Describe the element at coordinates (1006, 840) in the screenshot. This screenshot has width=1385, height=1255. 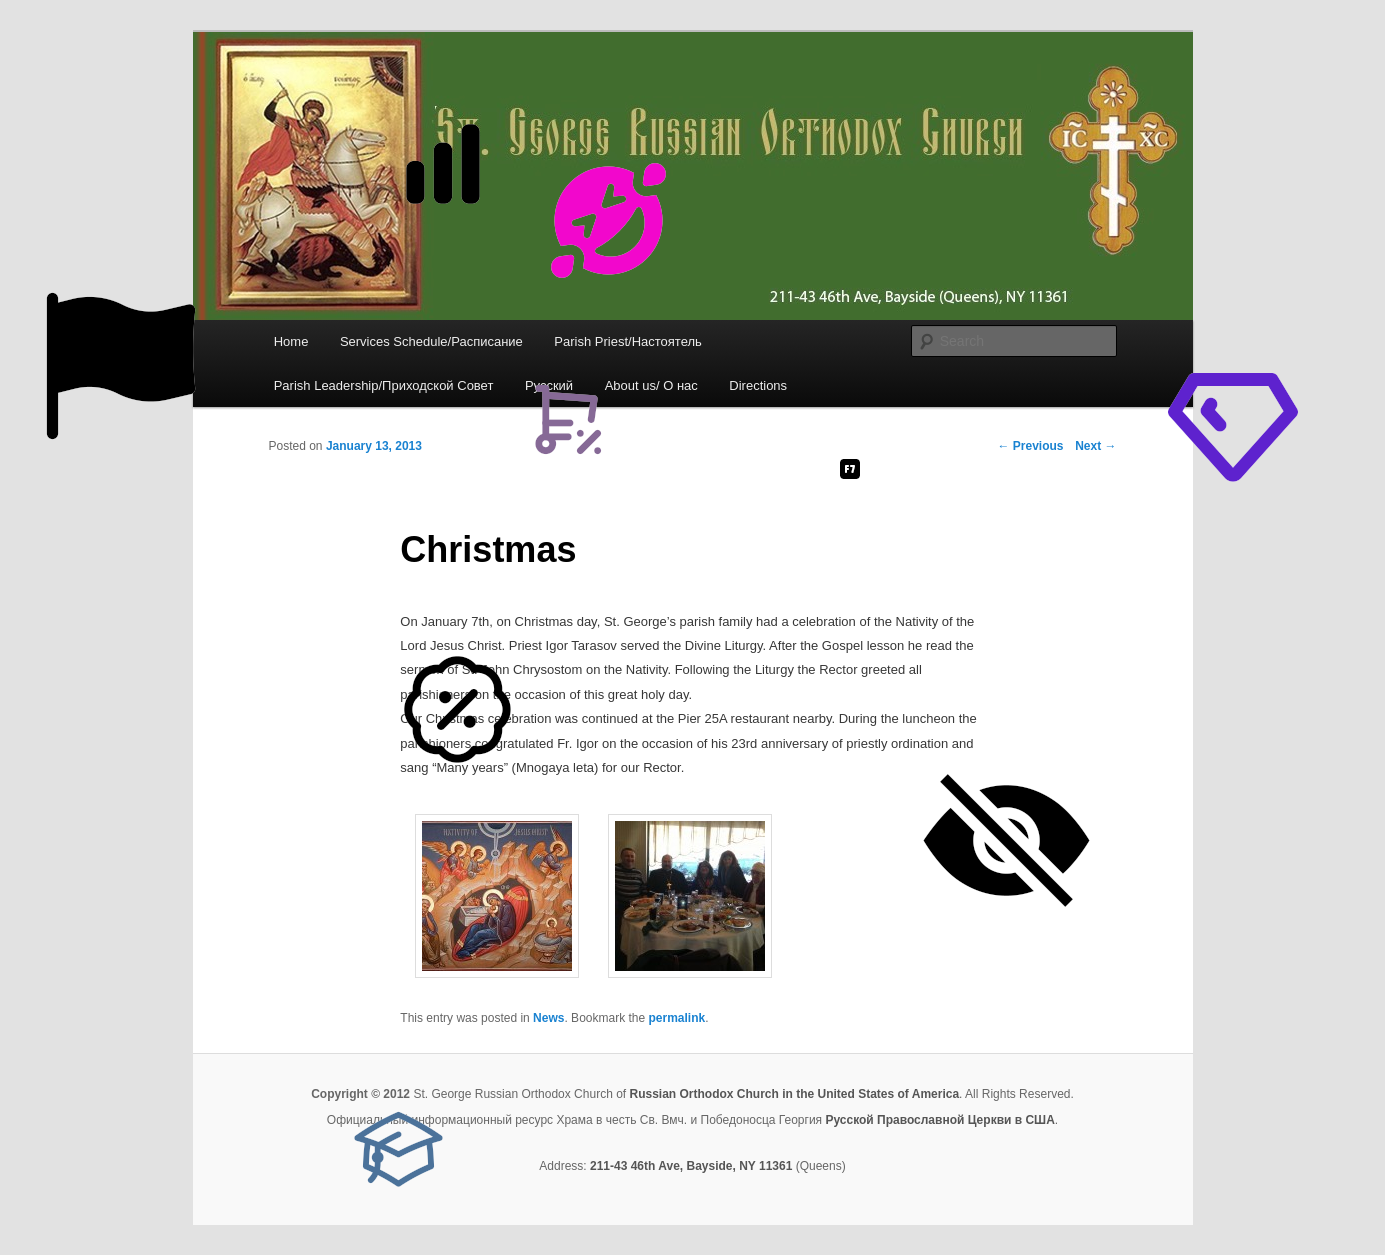
I see `hide password or sensitive content` at that location.